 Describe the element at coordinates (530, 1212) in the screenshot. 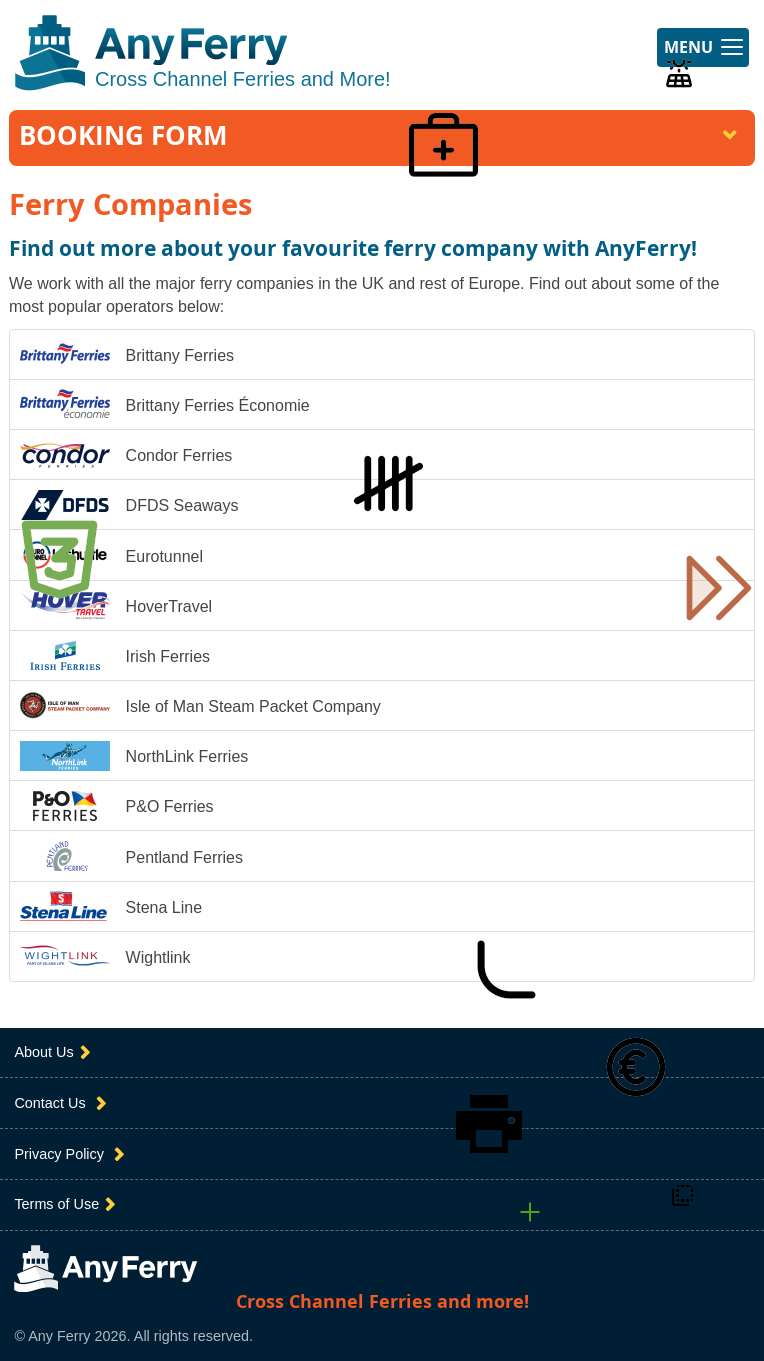

I see `add a new item` at that location.